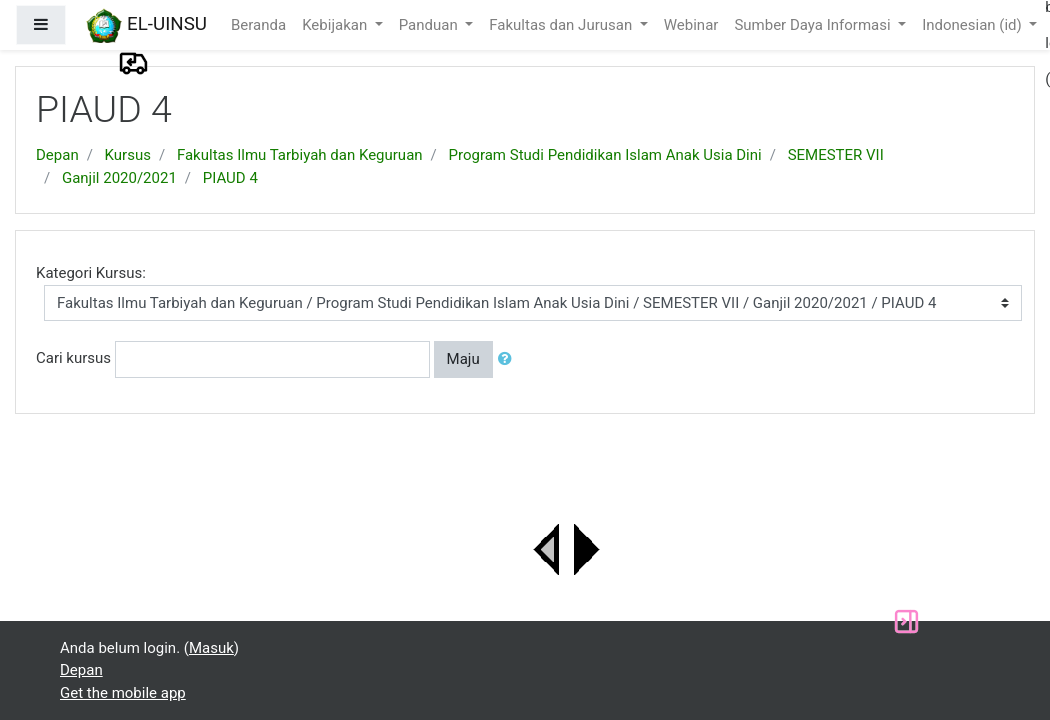 Image resolution: width=1050 pixels, height=720 pixels. What do you see at coordinates (906, 621) in the screenshot?
I see `collapse the right sidebar panel` at bounding box center [906, 621].